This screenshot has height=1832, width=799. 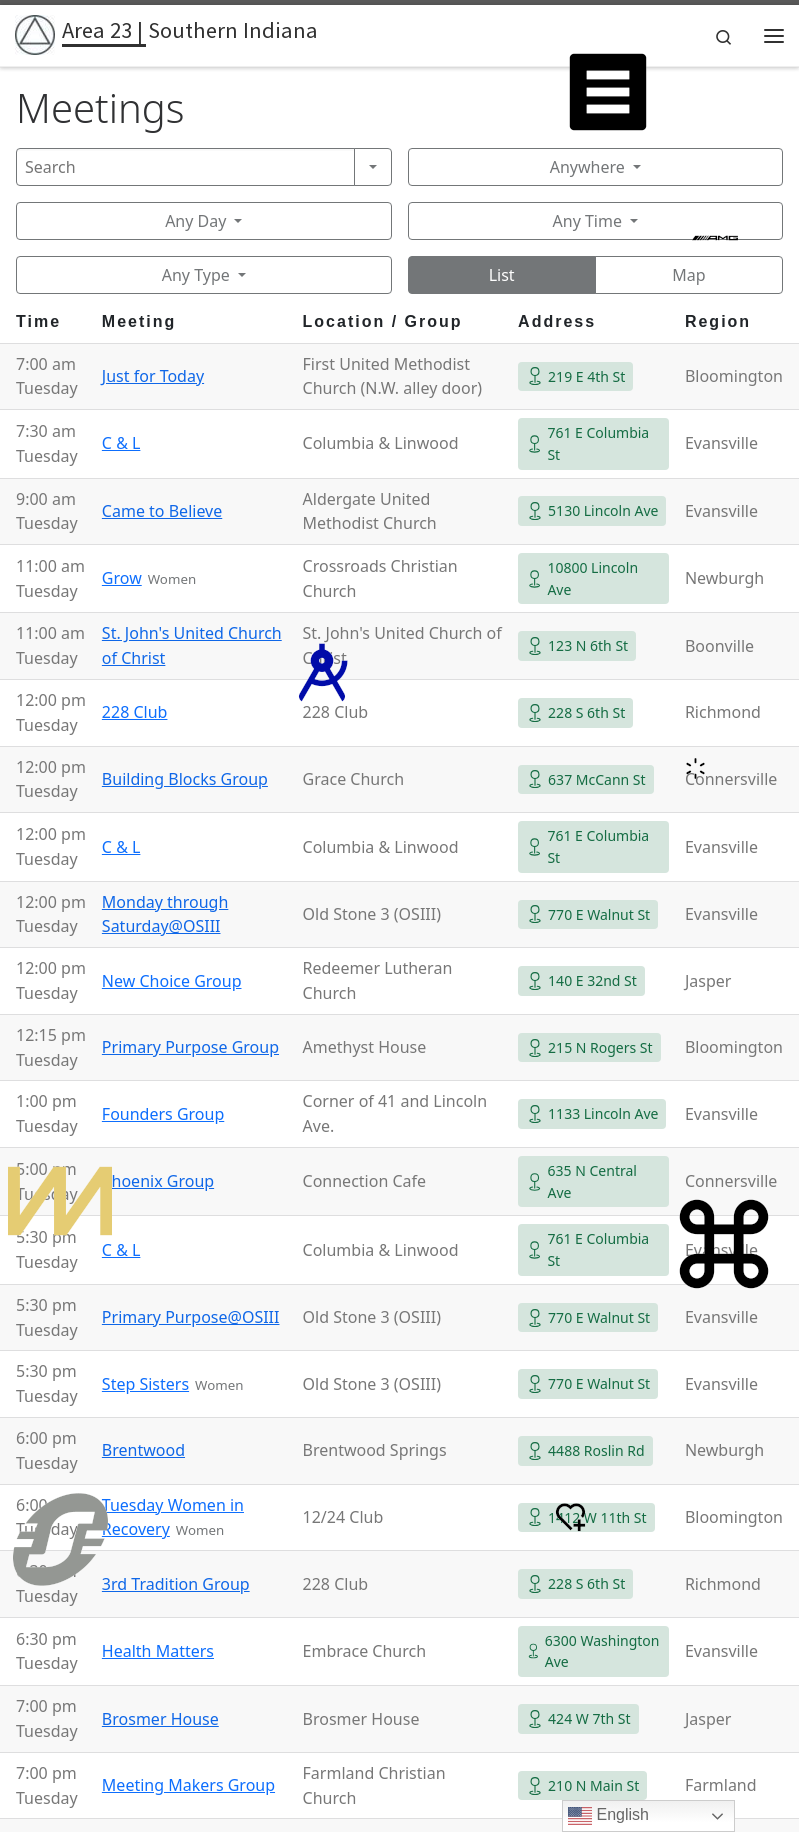 I want to click on command key symbol for keyboard shortcuts, so click(x=724, y=1244).